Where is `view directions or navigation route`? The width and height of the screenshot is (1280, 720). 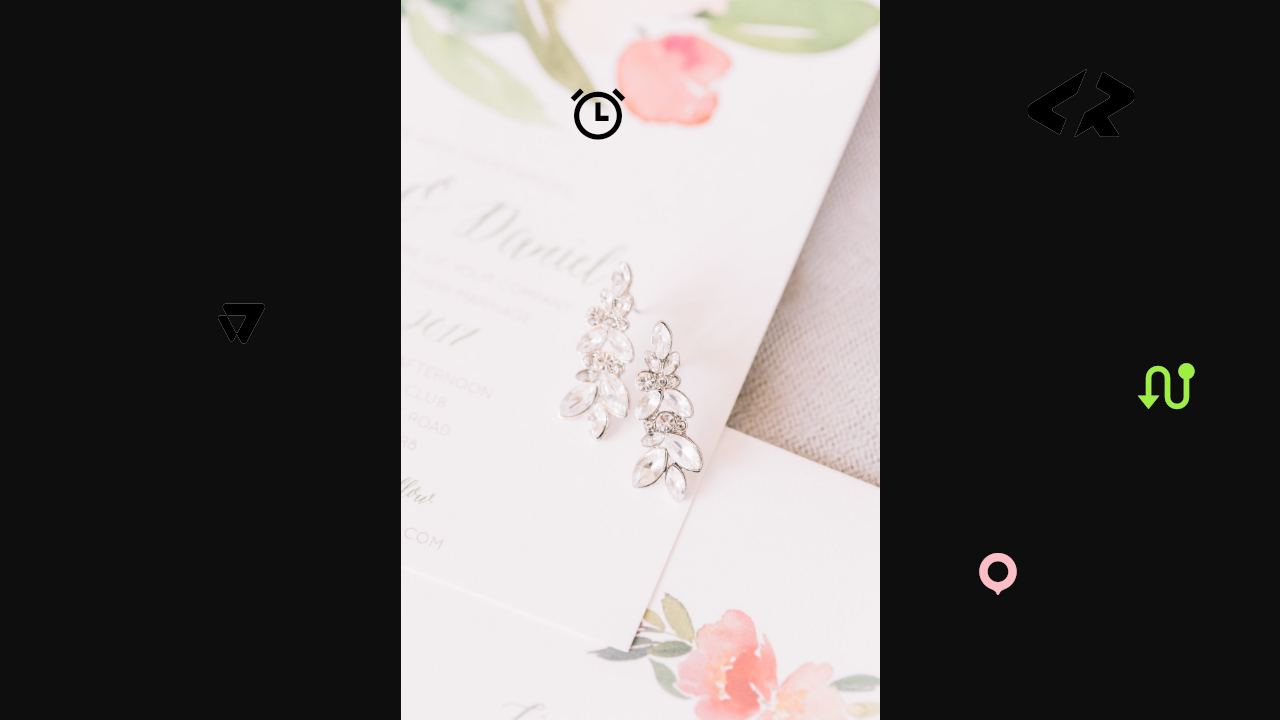 view directions or navigation route is located at coordinates (1167, 387).